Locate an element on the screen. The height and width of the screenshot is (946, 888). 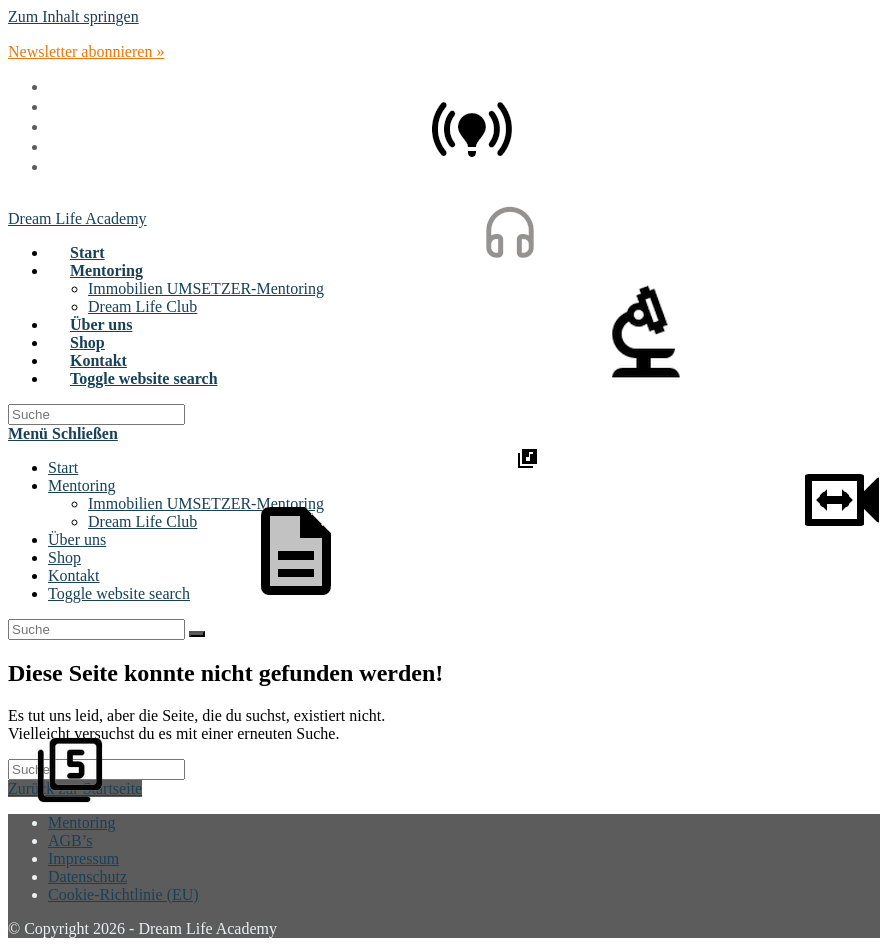
switch between front and rear camera during video is located at coordinates (842, 500).